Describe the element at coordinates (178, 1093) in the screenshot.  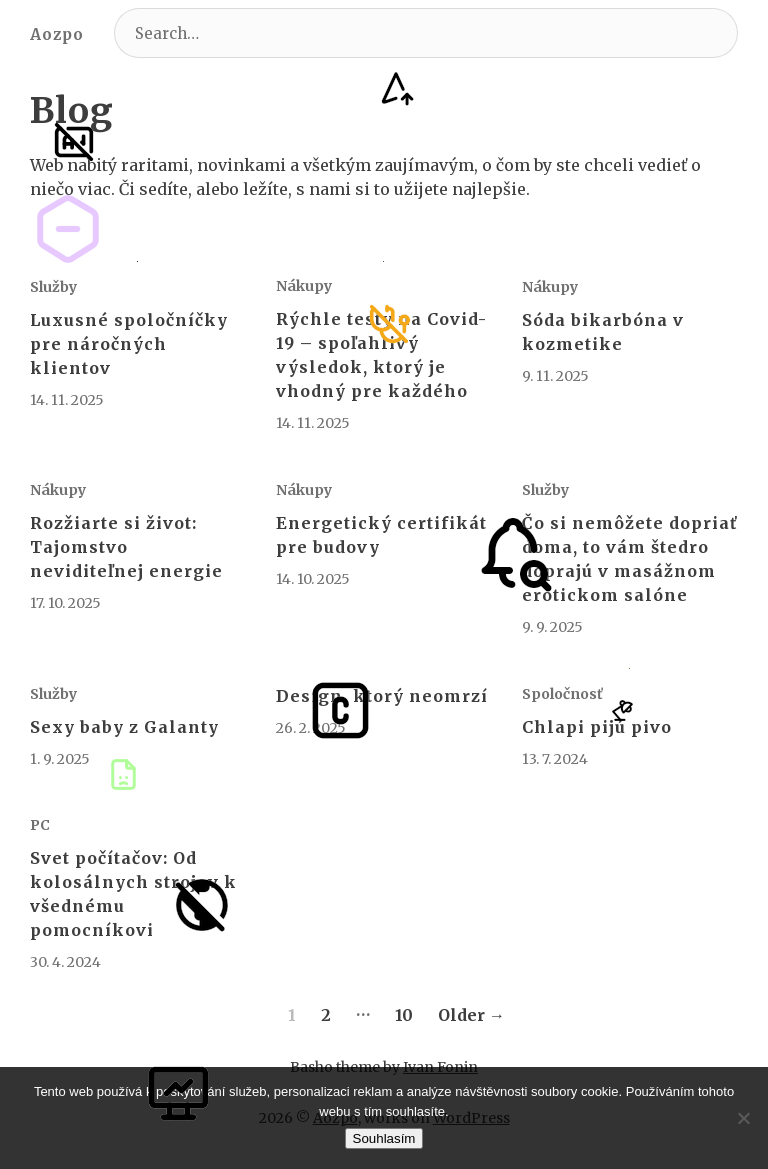
I see `view device performance analytics` at that location.